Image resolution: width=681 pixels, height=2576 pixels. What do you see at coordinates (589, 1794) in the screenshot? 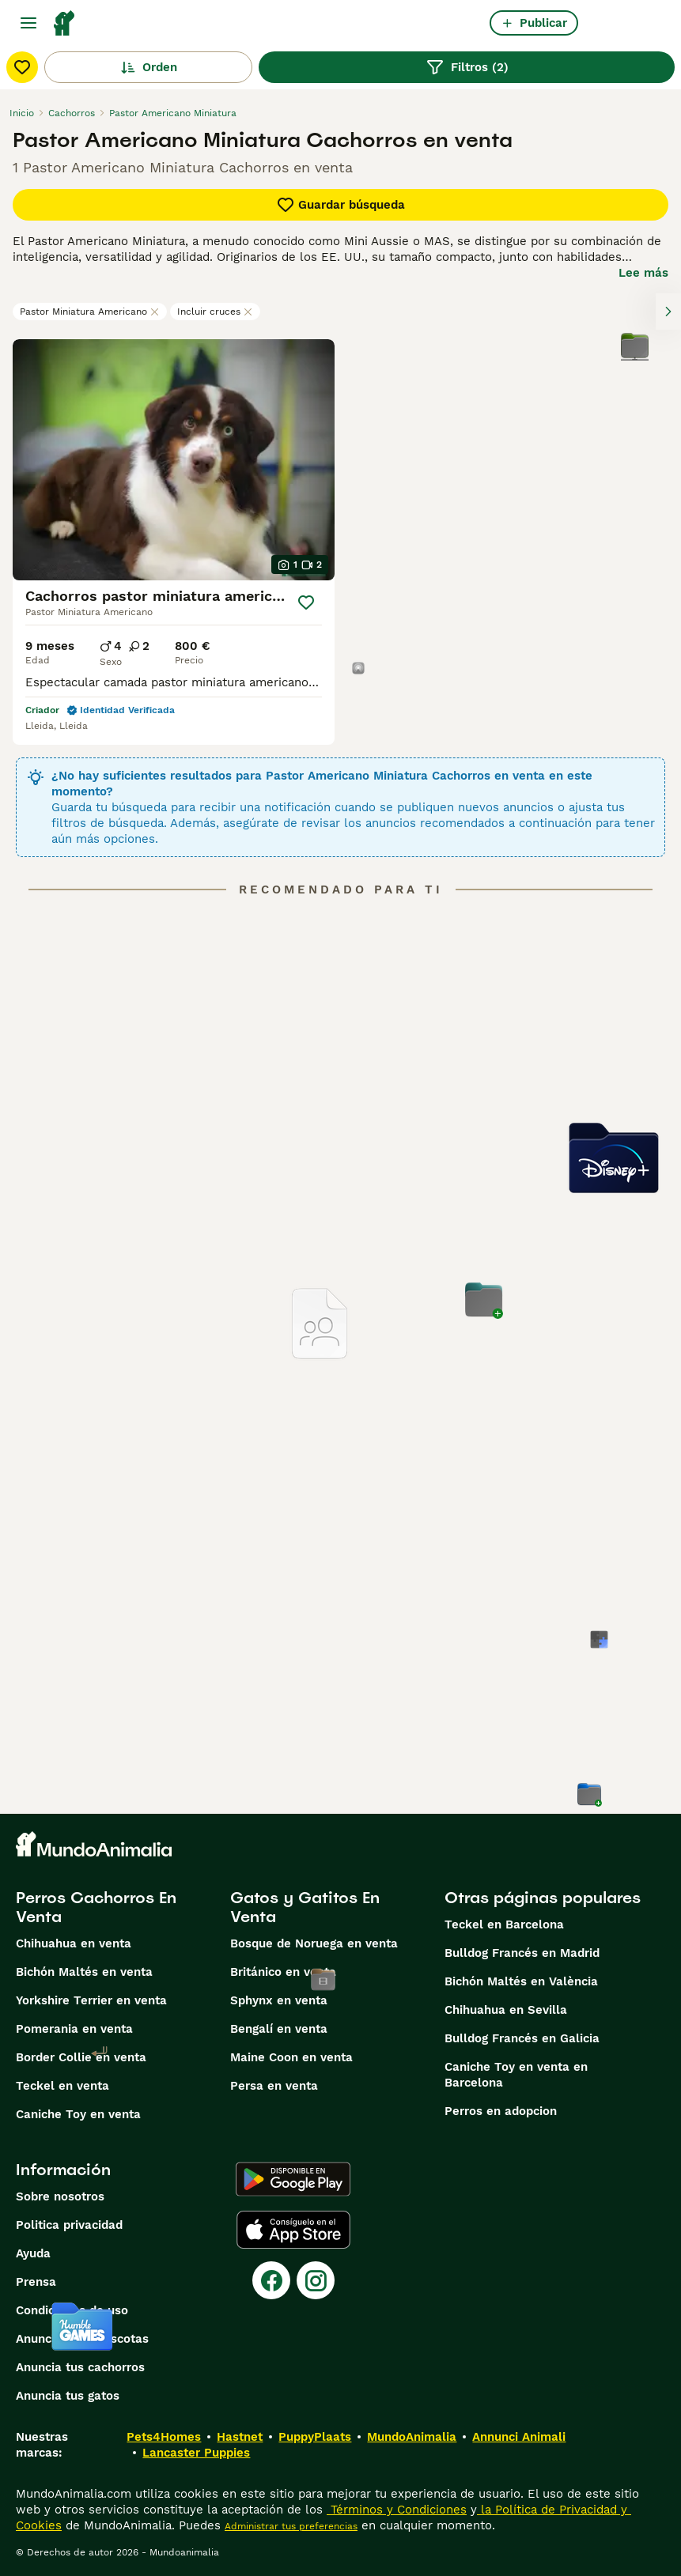
I see `create a new folder` at bounding box center [589, 1794].